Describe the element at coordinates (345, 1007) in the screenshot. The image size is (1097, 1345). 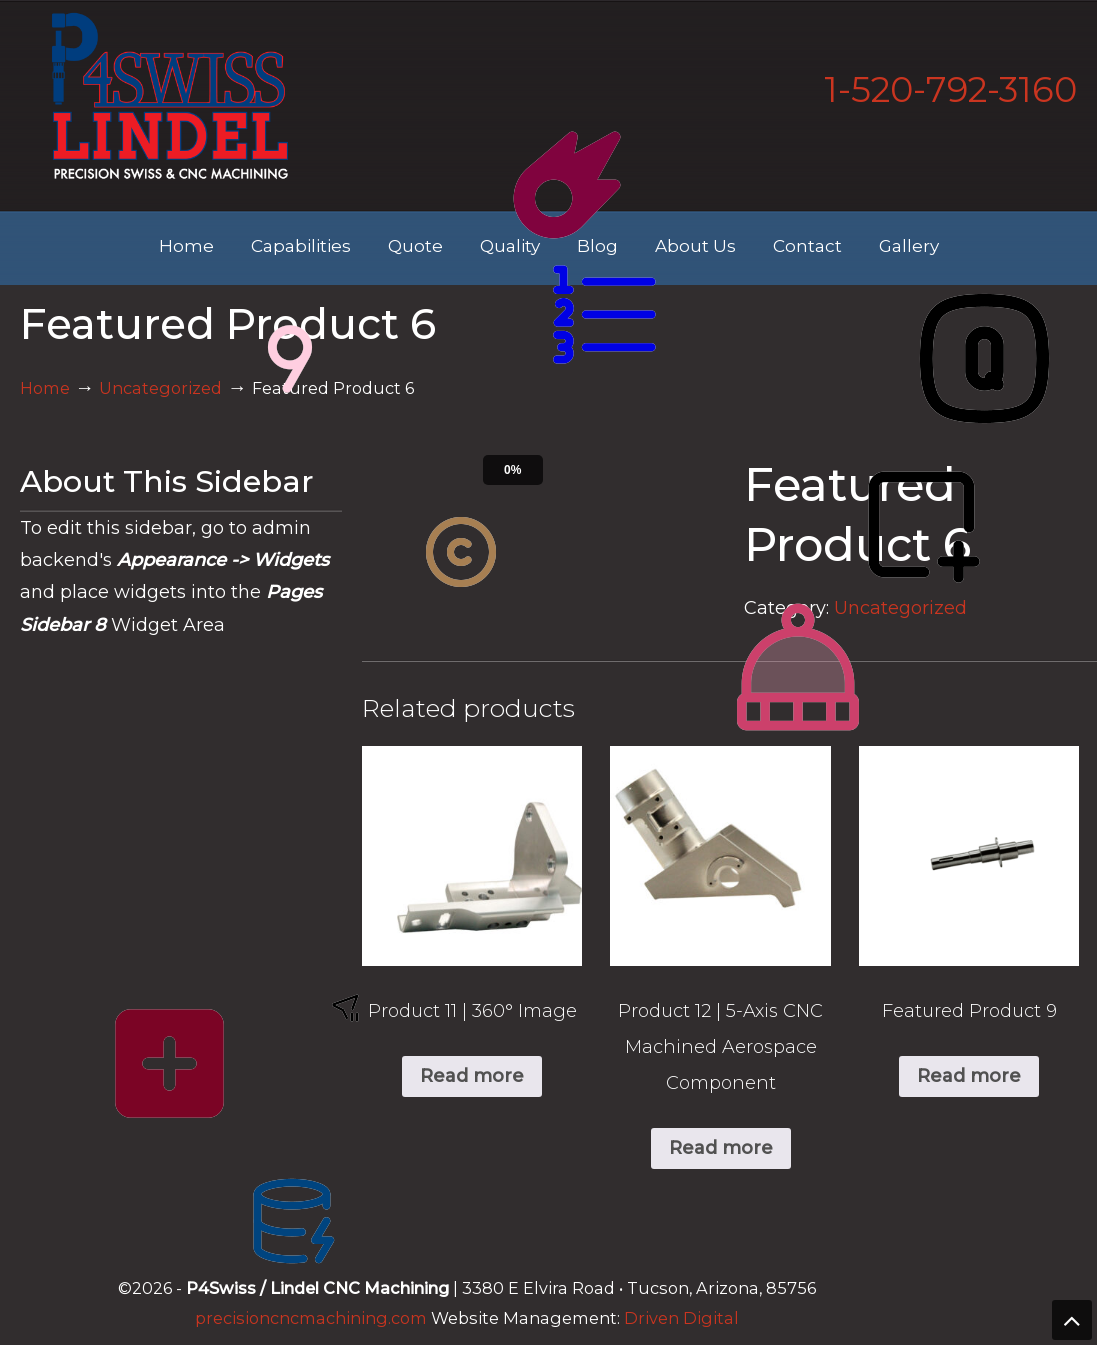
I see `pause location sharing` at that location.